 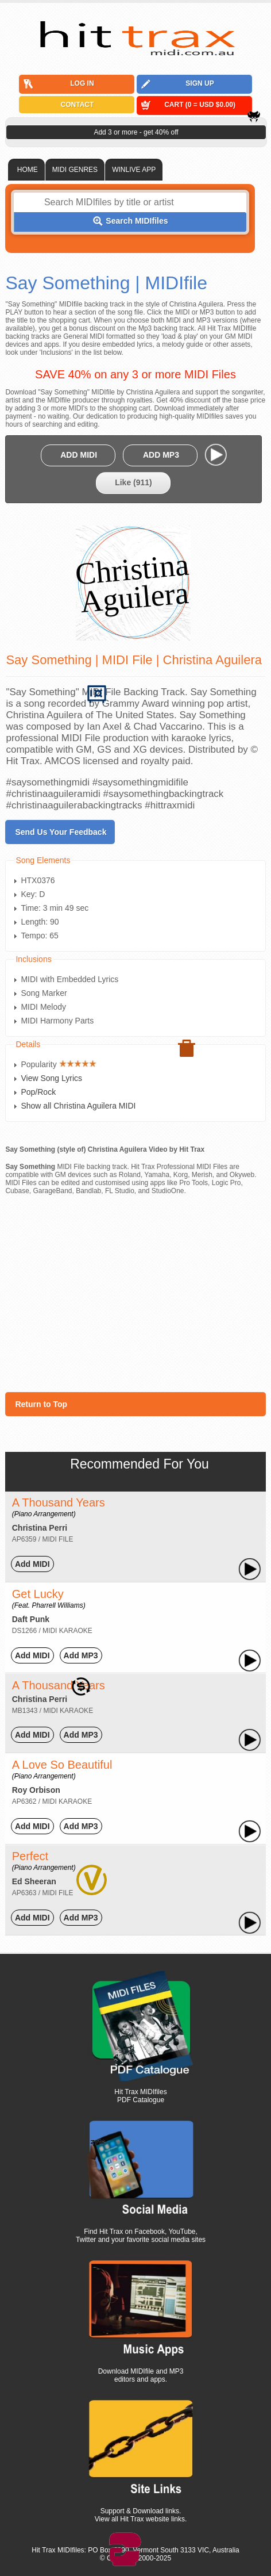 What do you see at coordinates (254, 117) in the screenshot?
I see `mamba ui brand logo` at bounding box center [254, 117].